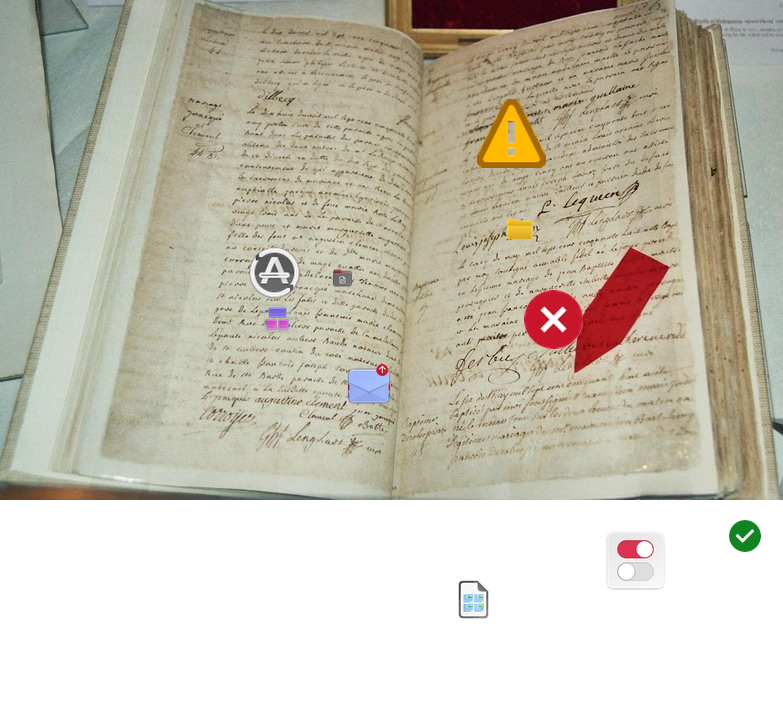 The image size is (783, 720). Describe the element at coordinates (553, 319) in the screenshot. I see `cancel or close a dialog` at that location.